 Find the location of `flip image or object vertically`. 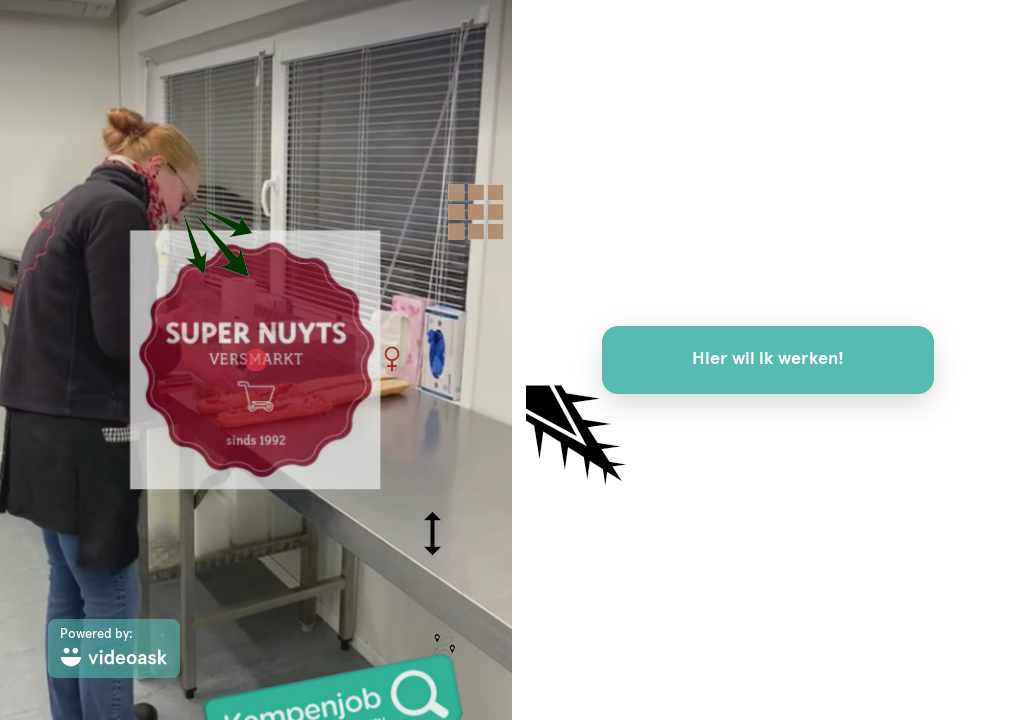

flip image or object vertically is located at coordinates (432, 533).